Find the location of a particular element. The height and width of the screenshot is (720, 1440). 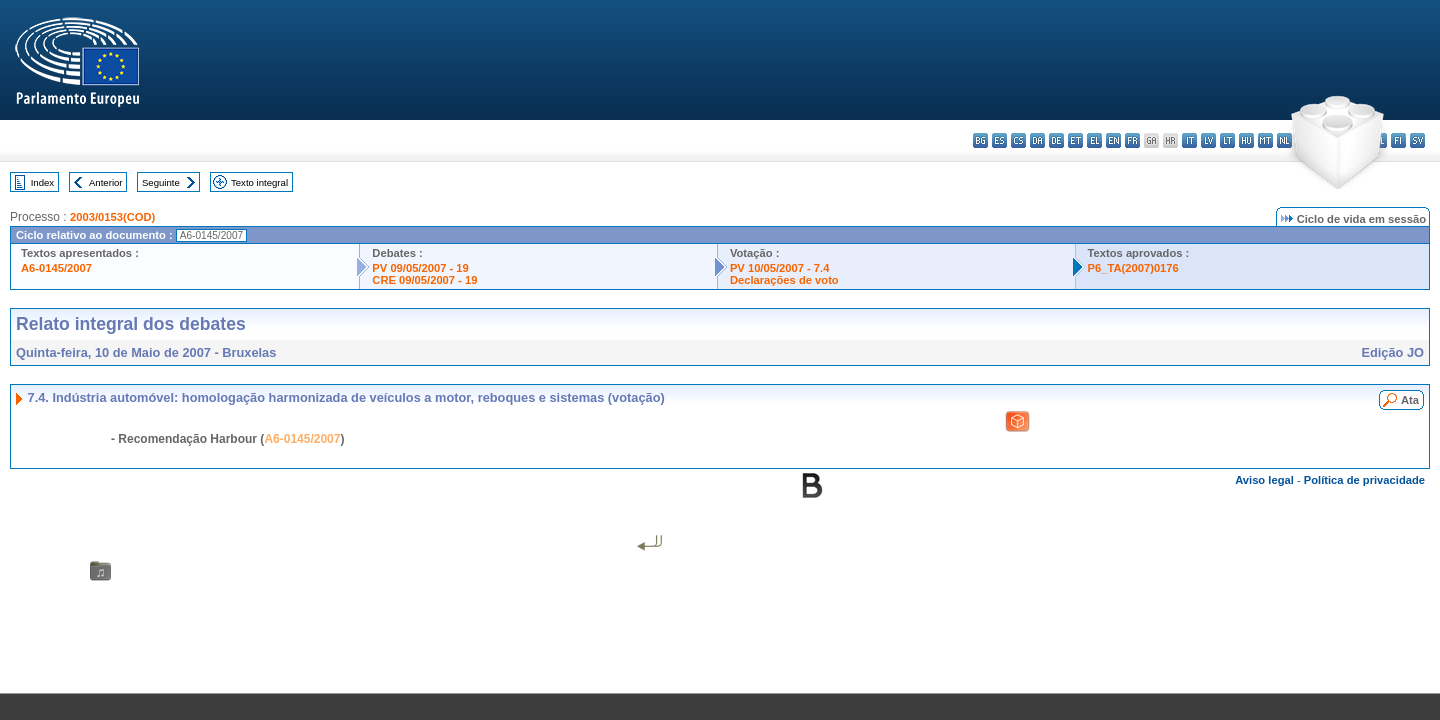

reply to all recipients of an email is located at coordinates (649, 541).